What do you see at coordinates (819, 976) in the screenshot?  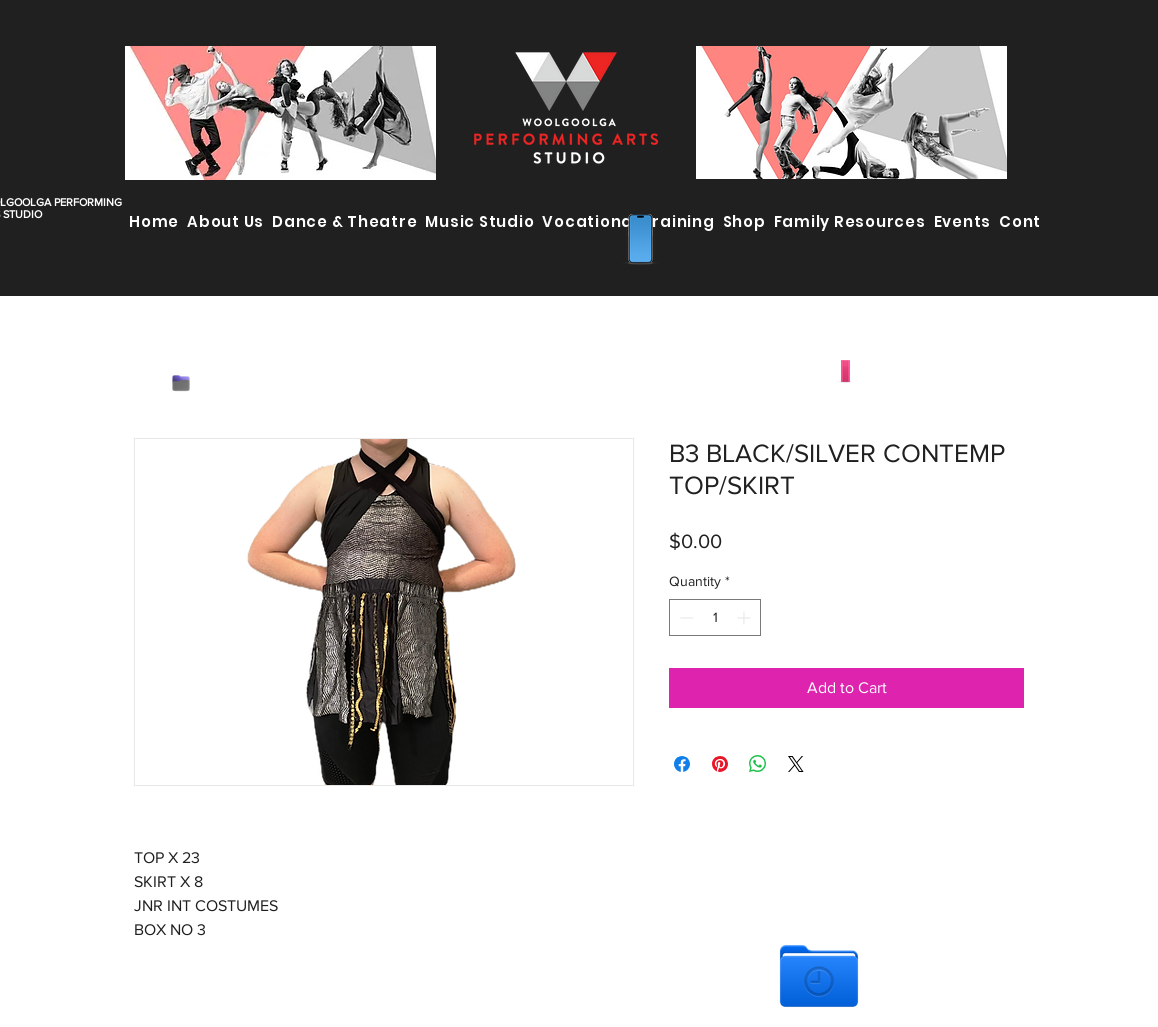 I see `access temporary files folder` at bounding box center [819, 976].